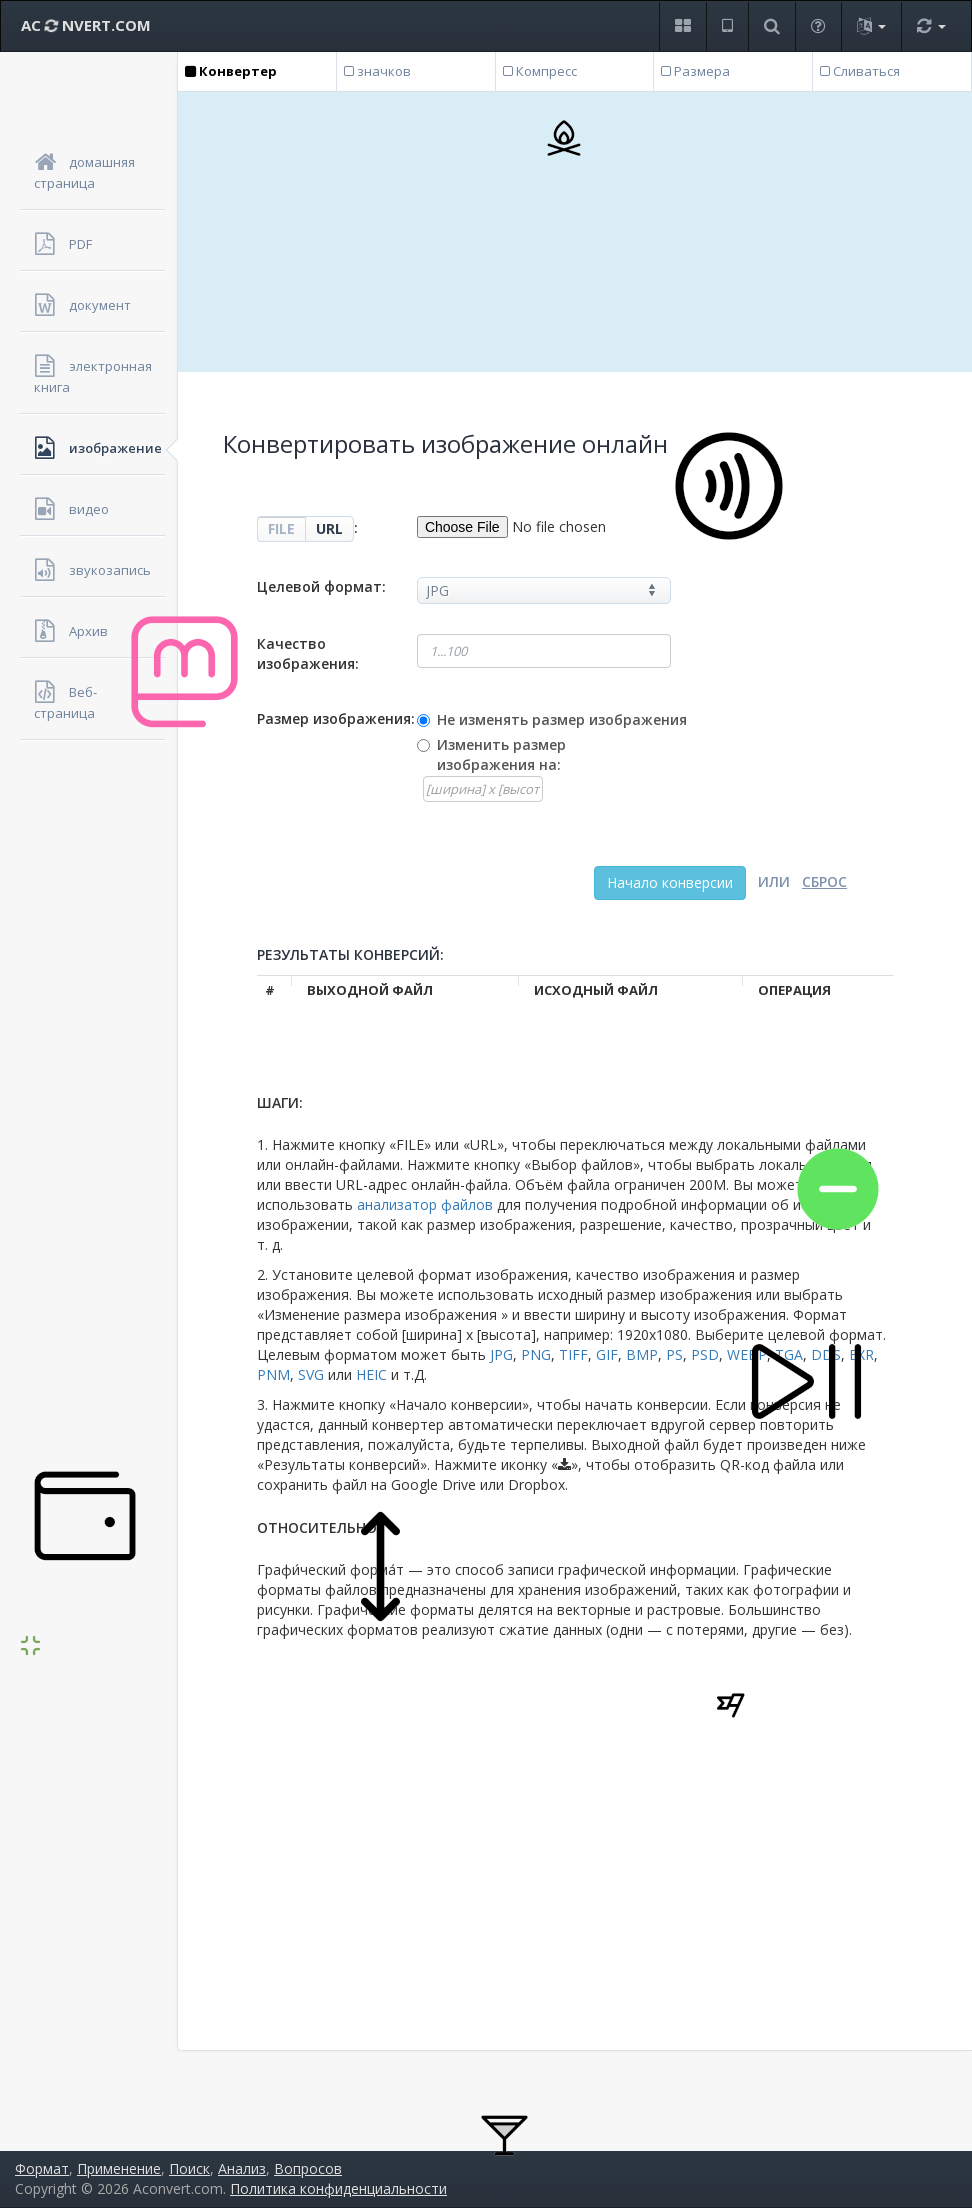  I want to click on open mastodon app, so click(184, 669).